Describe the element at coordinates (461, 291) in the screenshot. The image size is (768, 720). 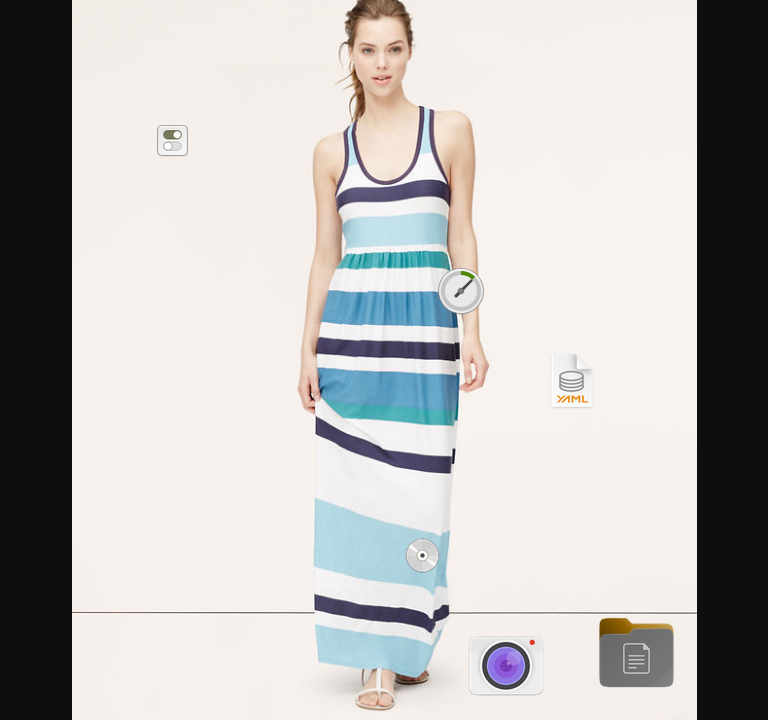
I see `open sysprof system profiler` at that location.